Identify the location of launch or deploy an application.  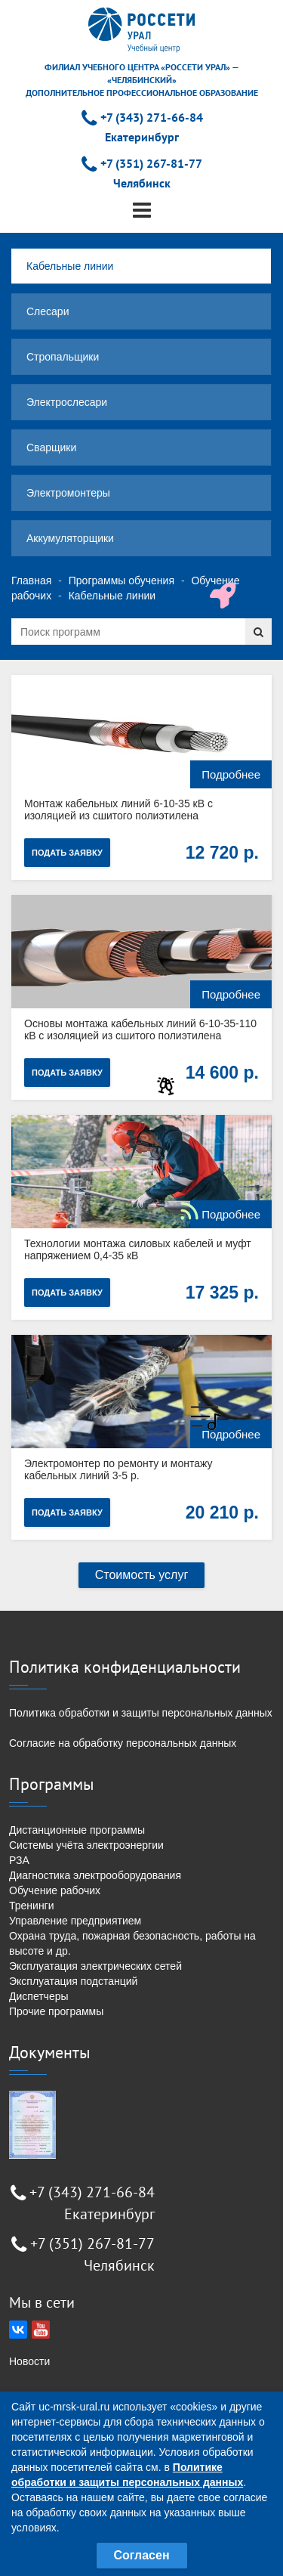
(223, 594).